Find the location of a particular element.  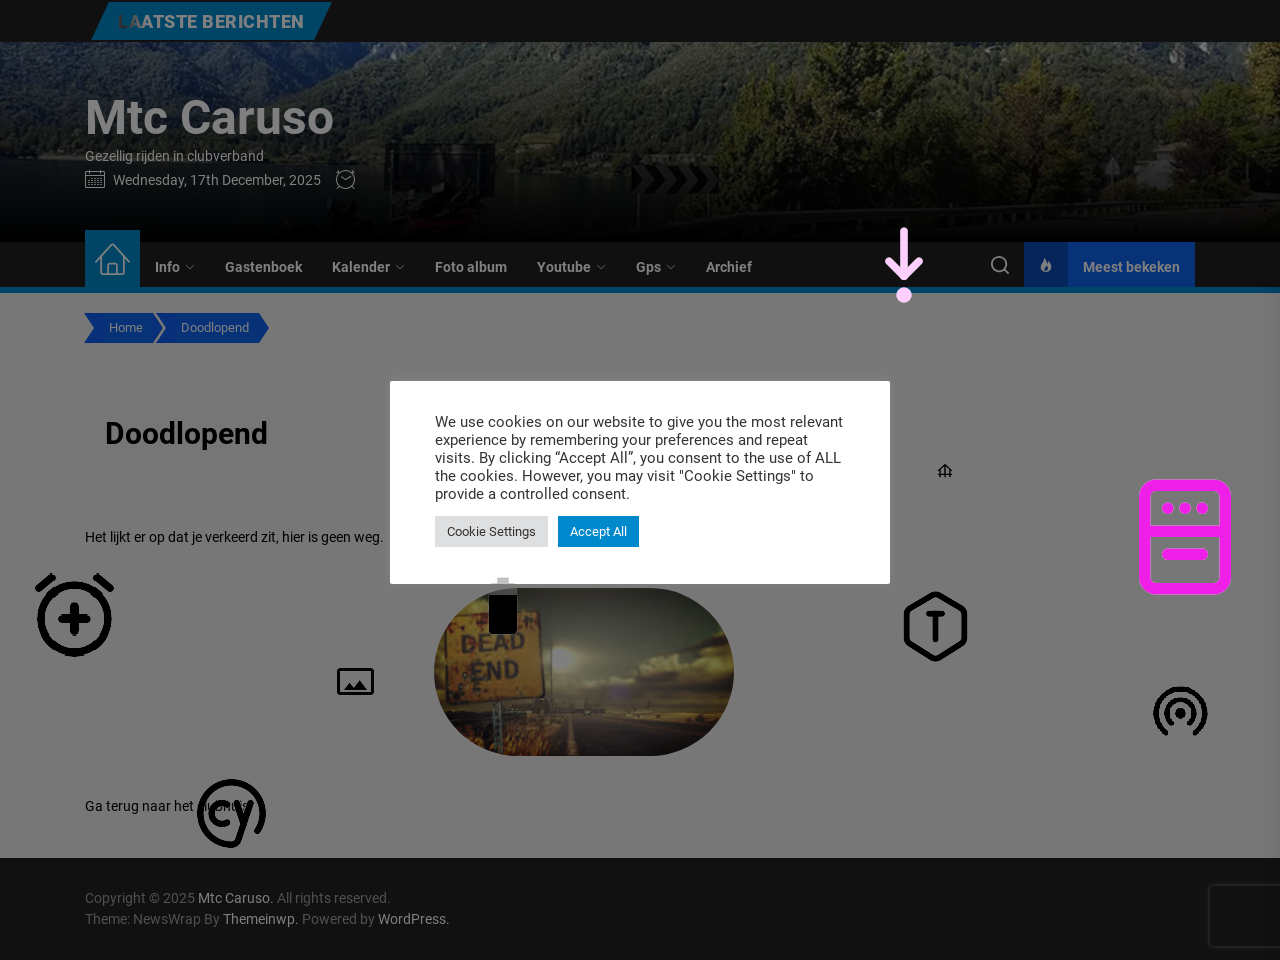

add a new alarm is located at coordinates (74, 614).